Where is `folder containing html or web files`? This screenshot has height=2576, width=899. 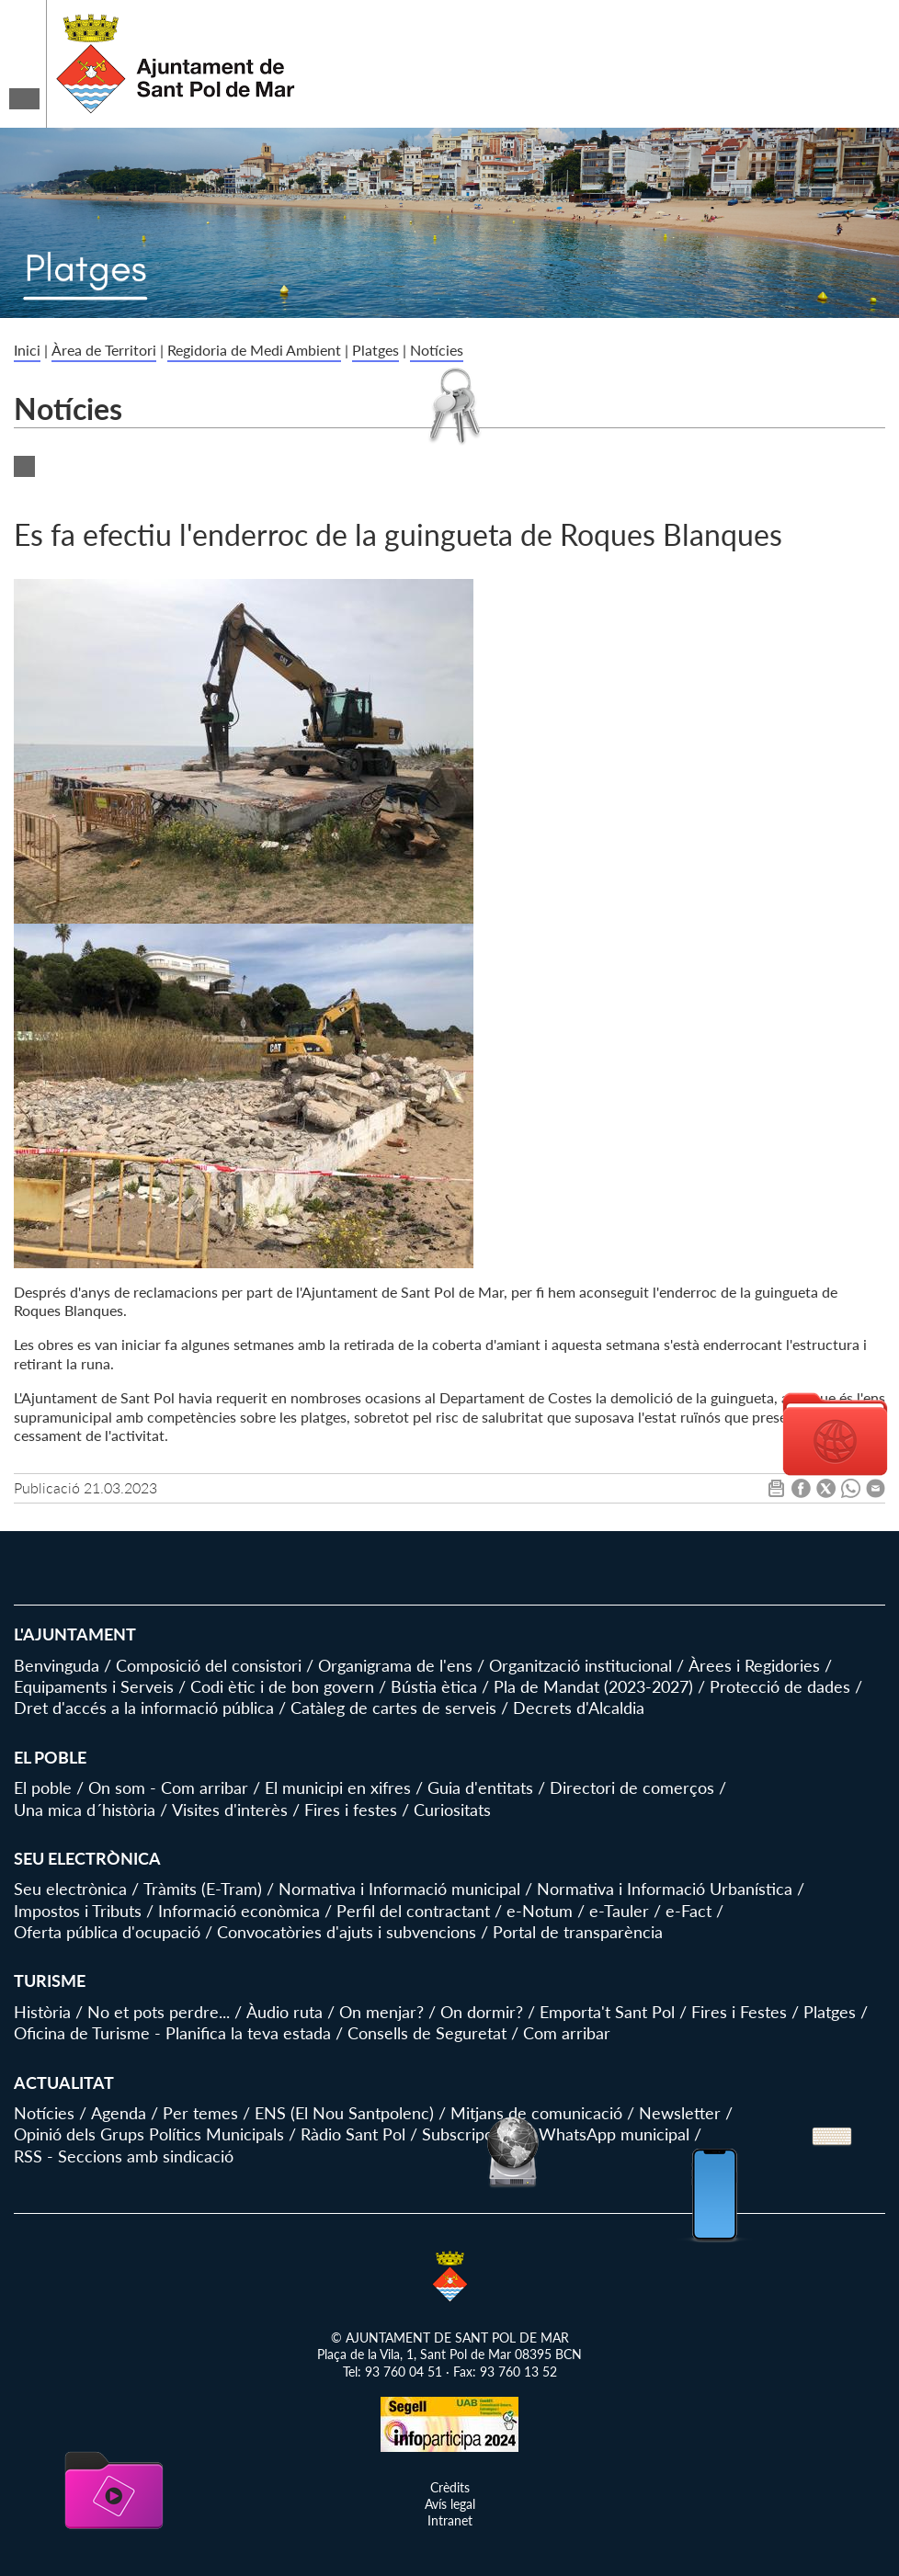
folder containing html or web files is located at coordinates (835, 1434).